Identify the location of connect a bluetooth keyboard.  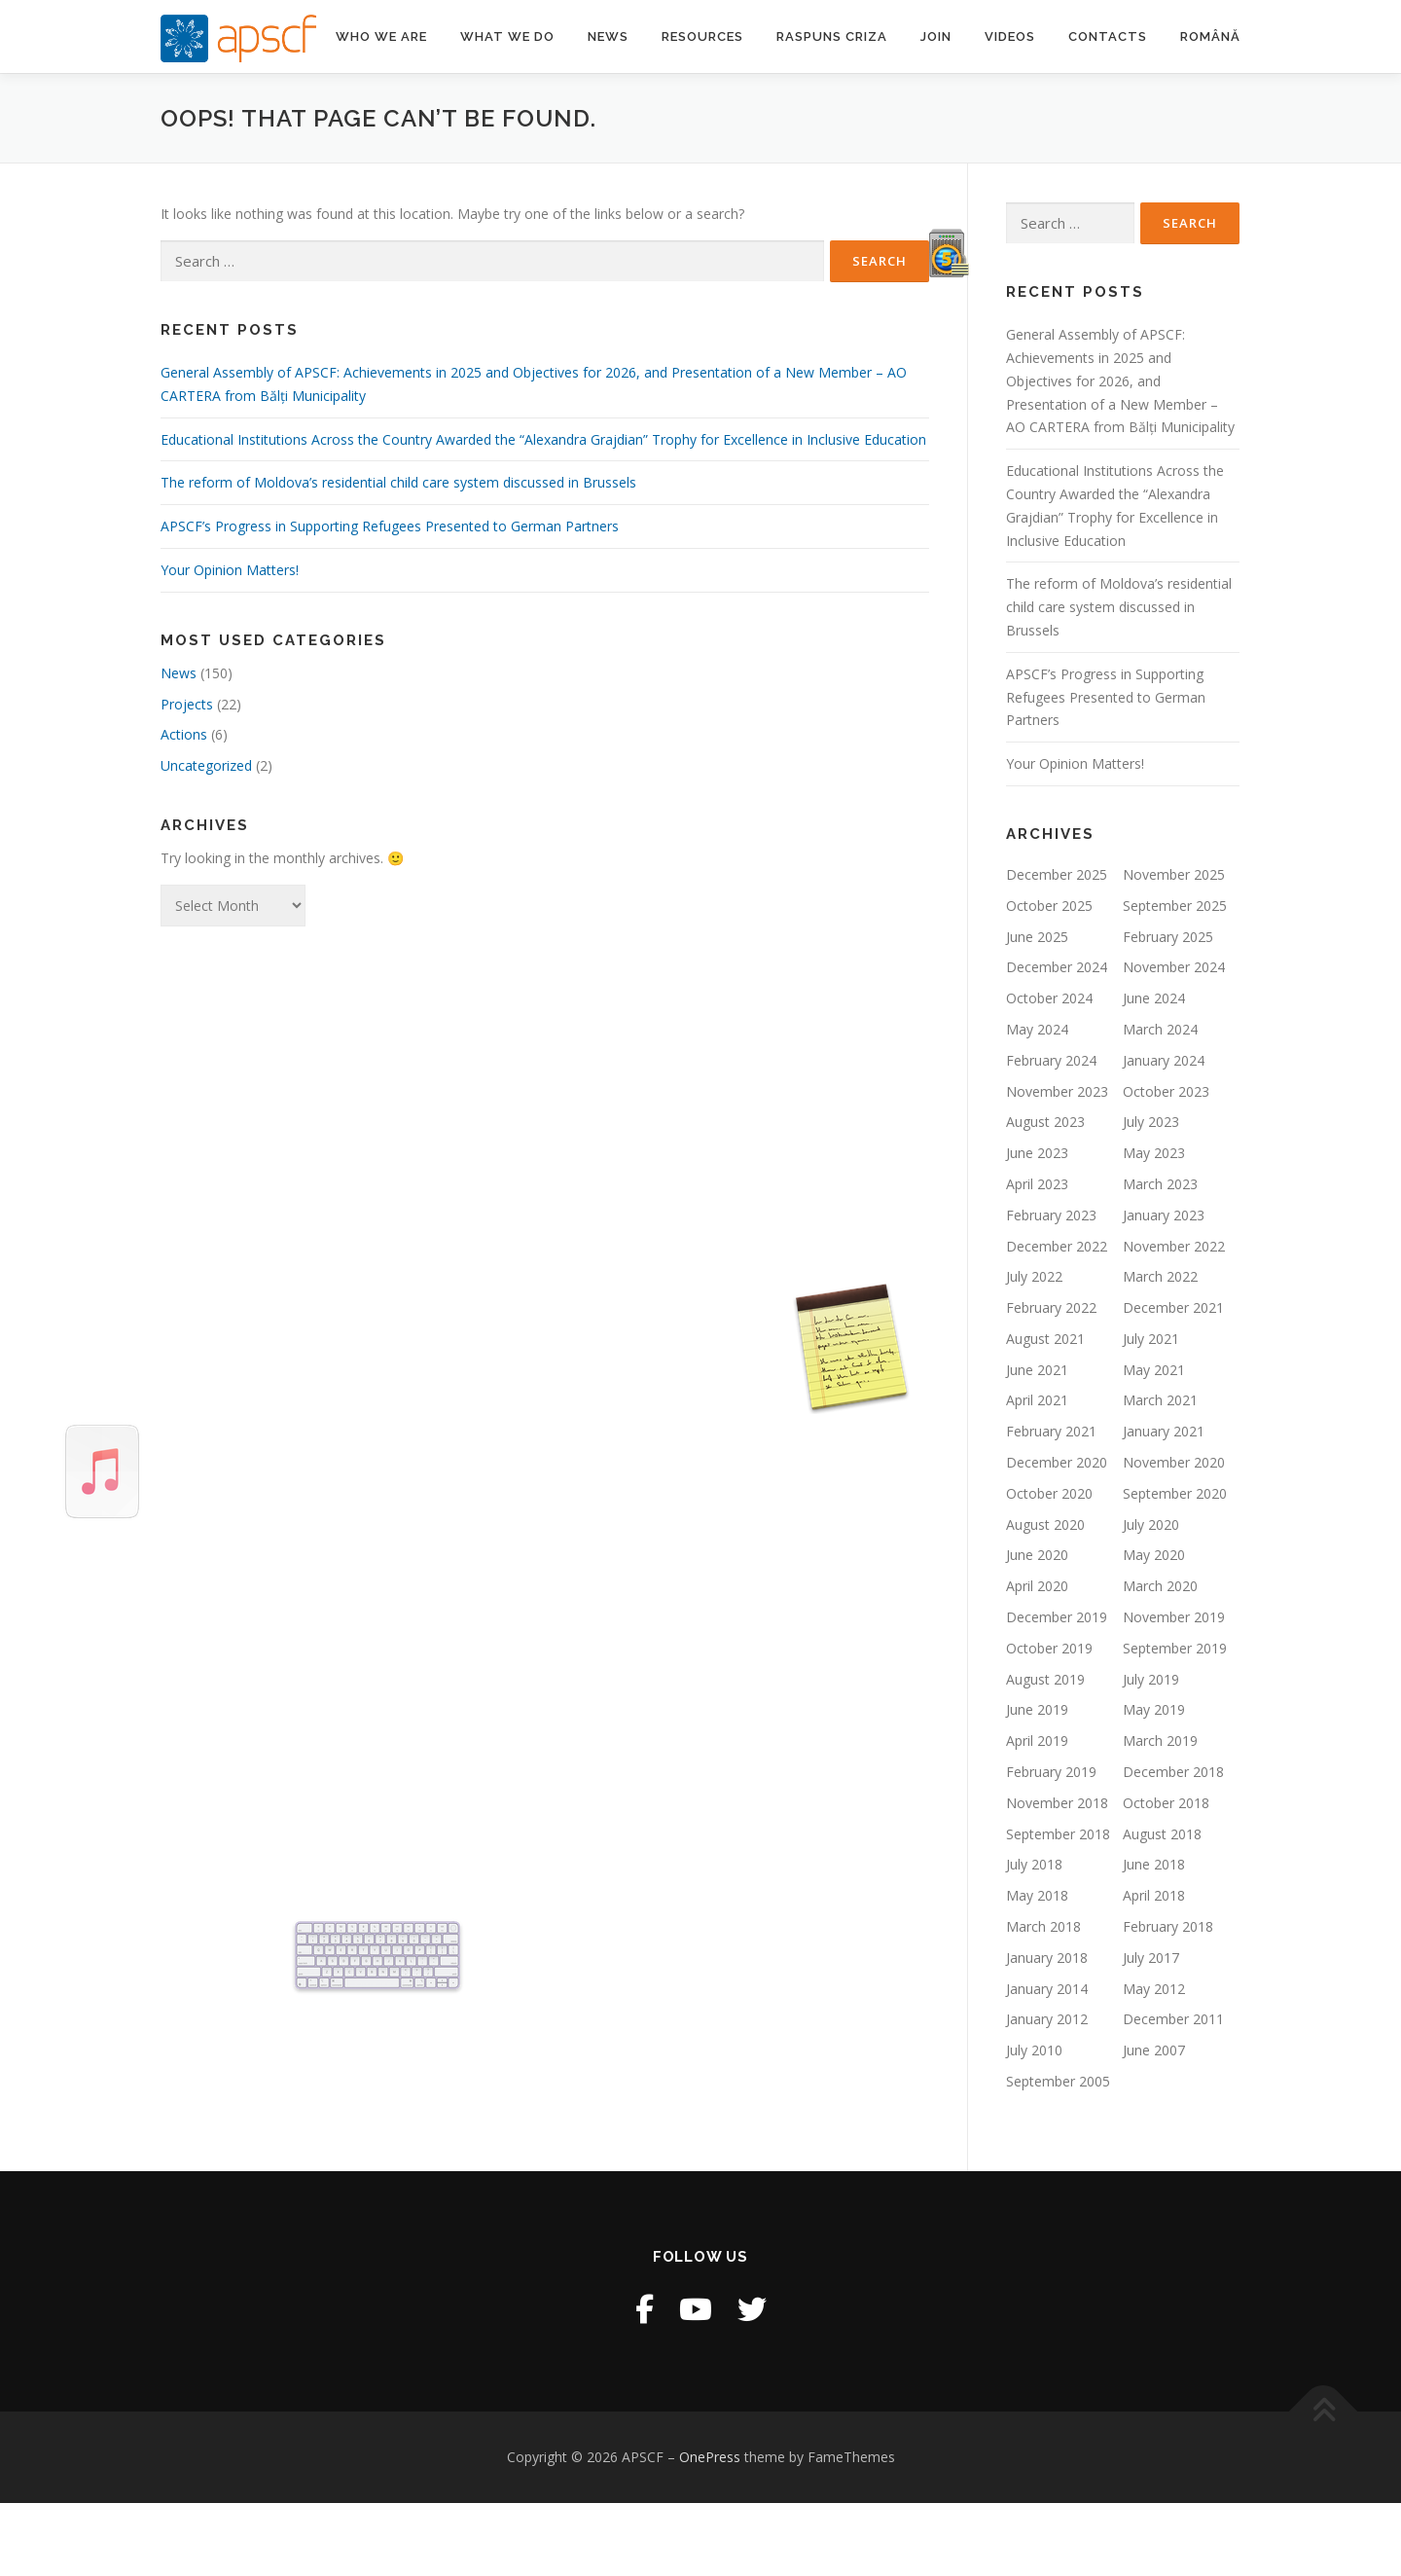
(377, 1955).